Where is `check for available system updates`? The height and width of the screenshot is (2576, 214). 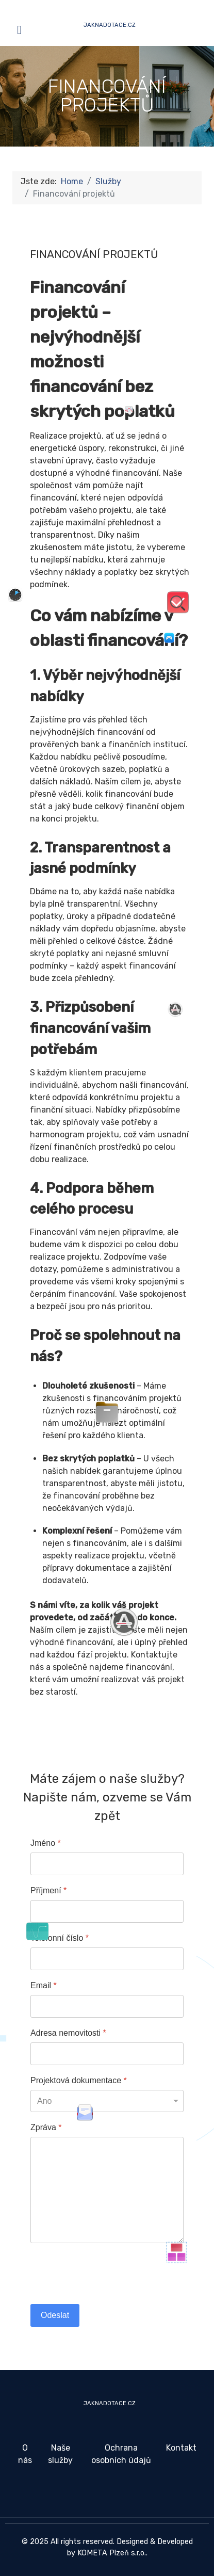 check for available system updates is located at coordinates (124, 1622).